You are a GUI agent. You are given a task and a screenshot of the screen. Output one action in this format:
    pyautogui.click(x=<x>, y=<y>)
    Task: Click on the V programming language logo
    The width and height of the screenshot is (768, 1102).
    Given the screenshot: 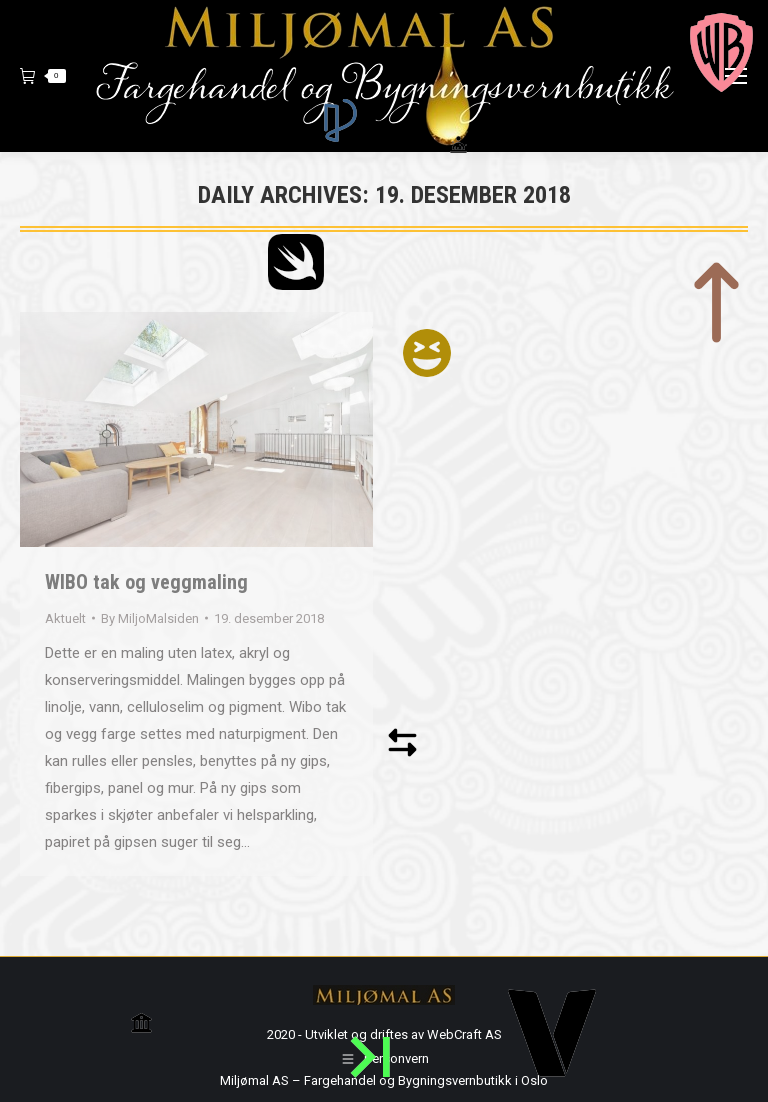 What is the action you would take?
    pyautogui.click(x=552, y=1033)
    